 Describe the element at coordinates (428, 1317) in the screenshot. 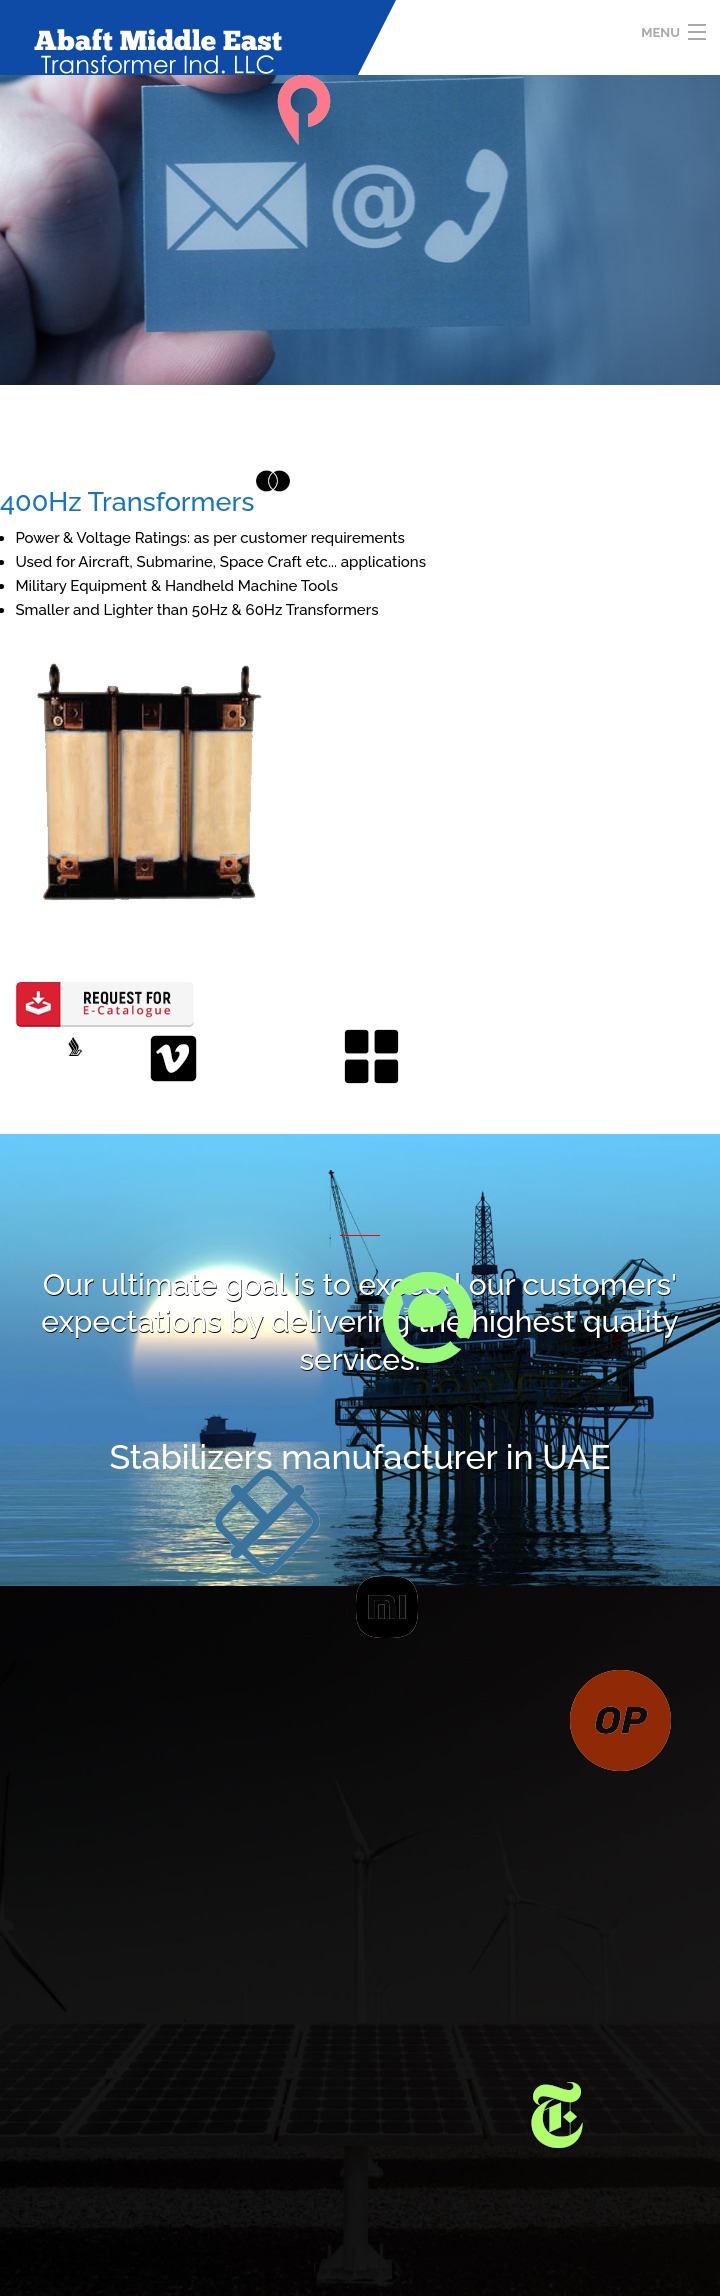

I see `visit qiita developer community` at that location.